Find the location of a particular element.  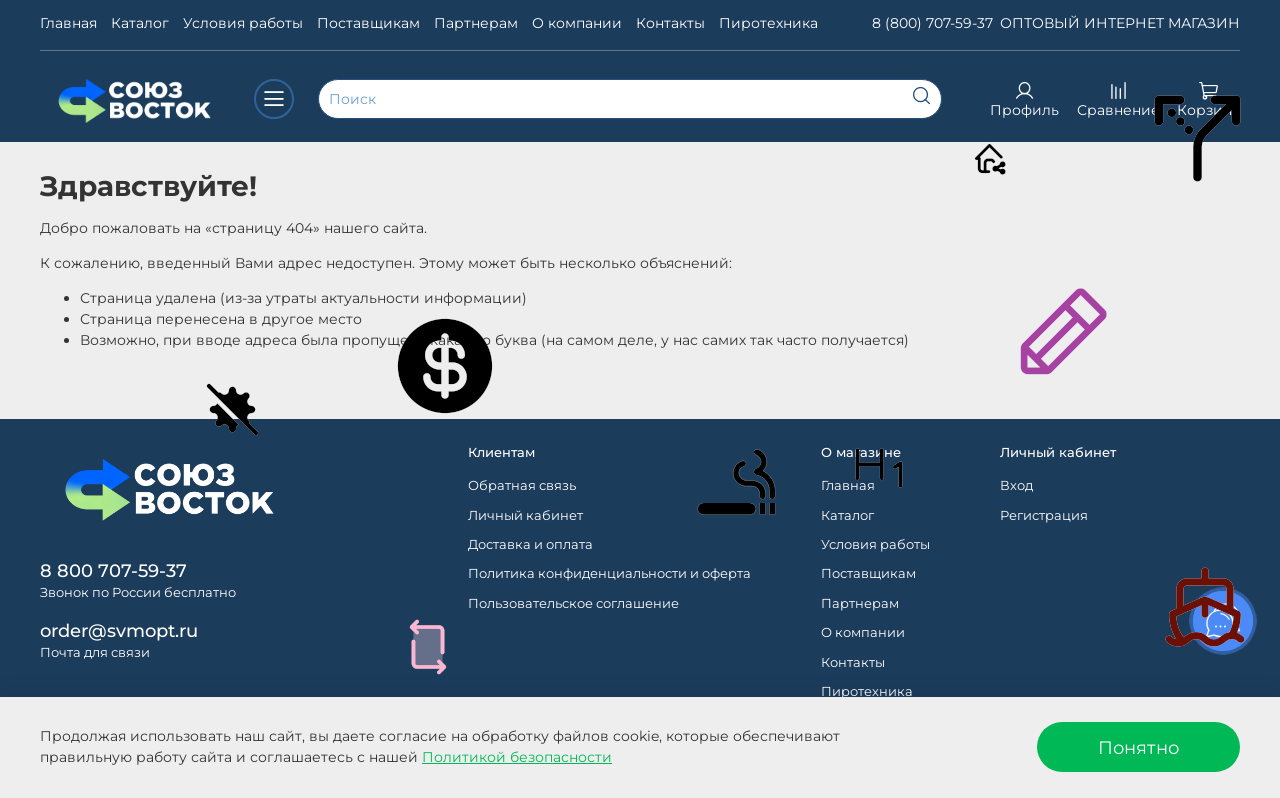

indicates virus-free or no threats detected is located at coordinates (232, 409).